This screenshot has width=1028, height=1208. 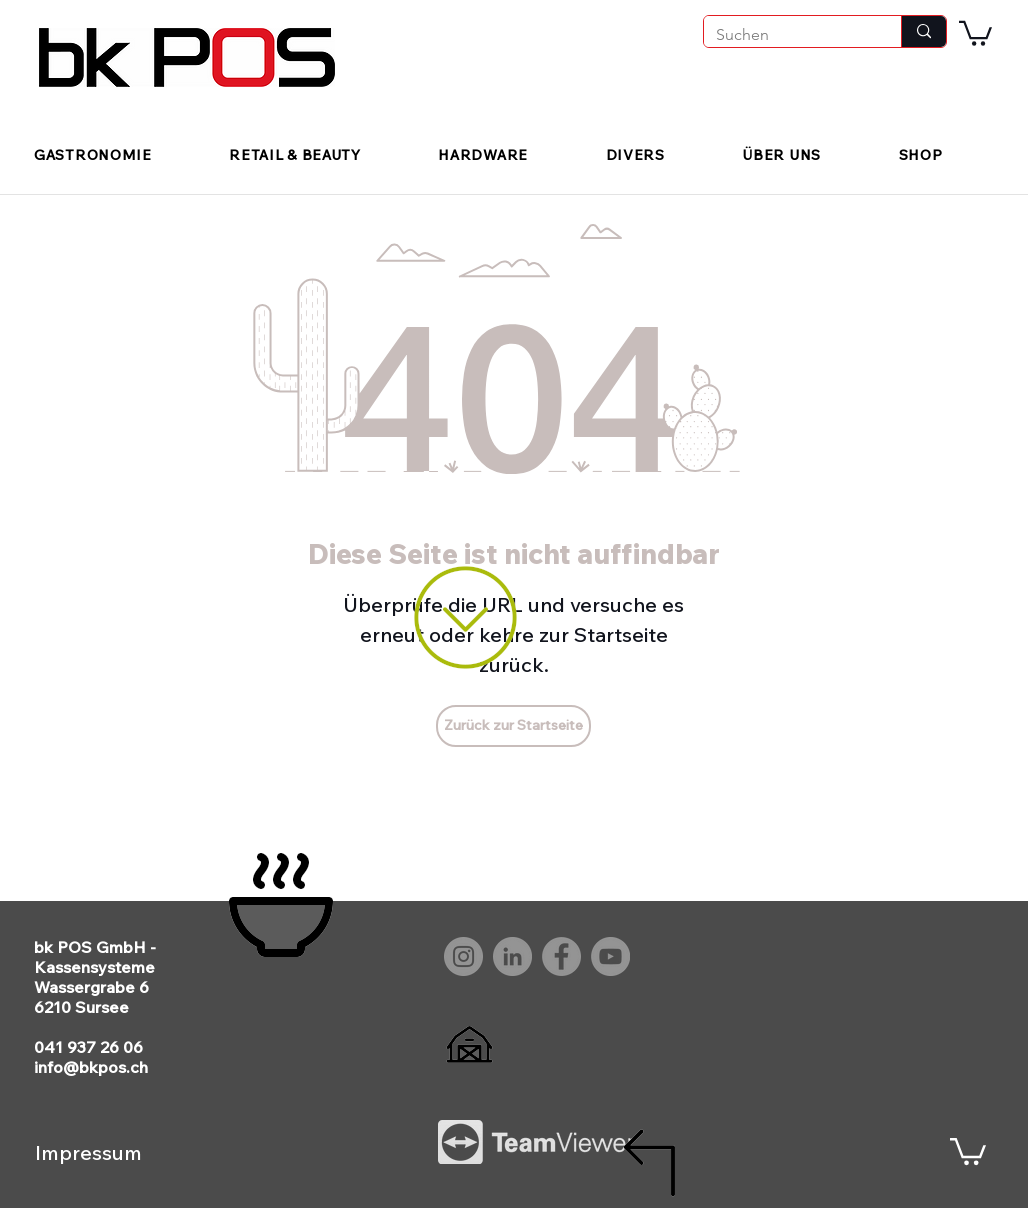 I want to click on access farm or agricultural settings, so click(x=469, y=1047).